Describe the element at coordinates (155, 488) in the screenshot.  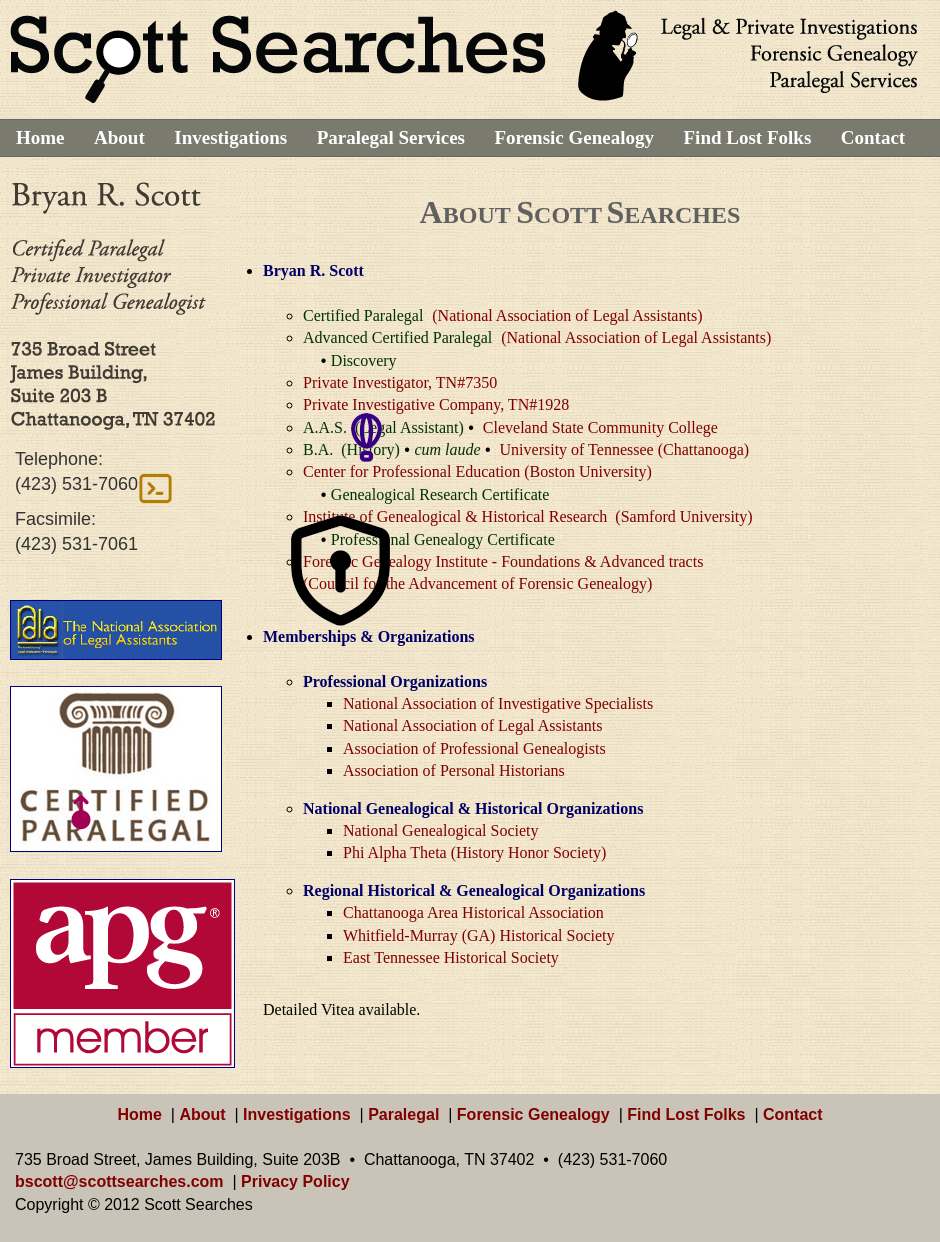
I see `open command line terminal` at that location.